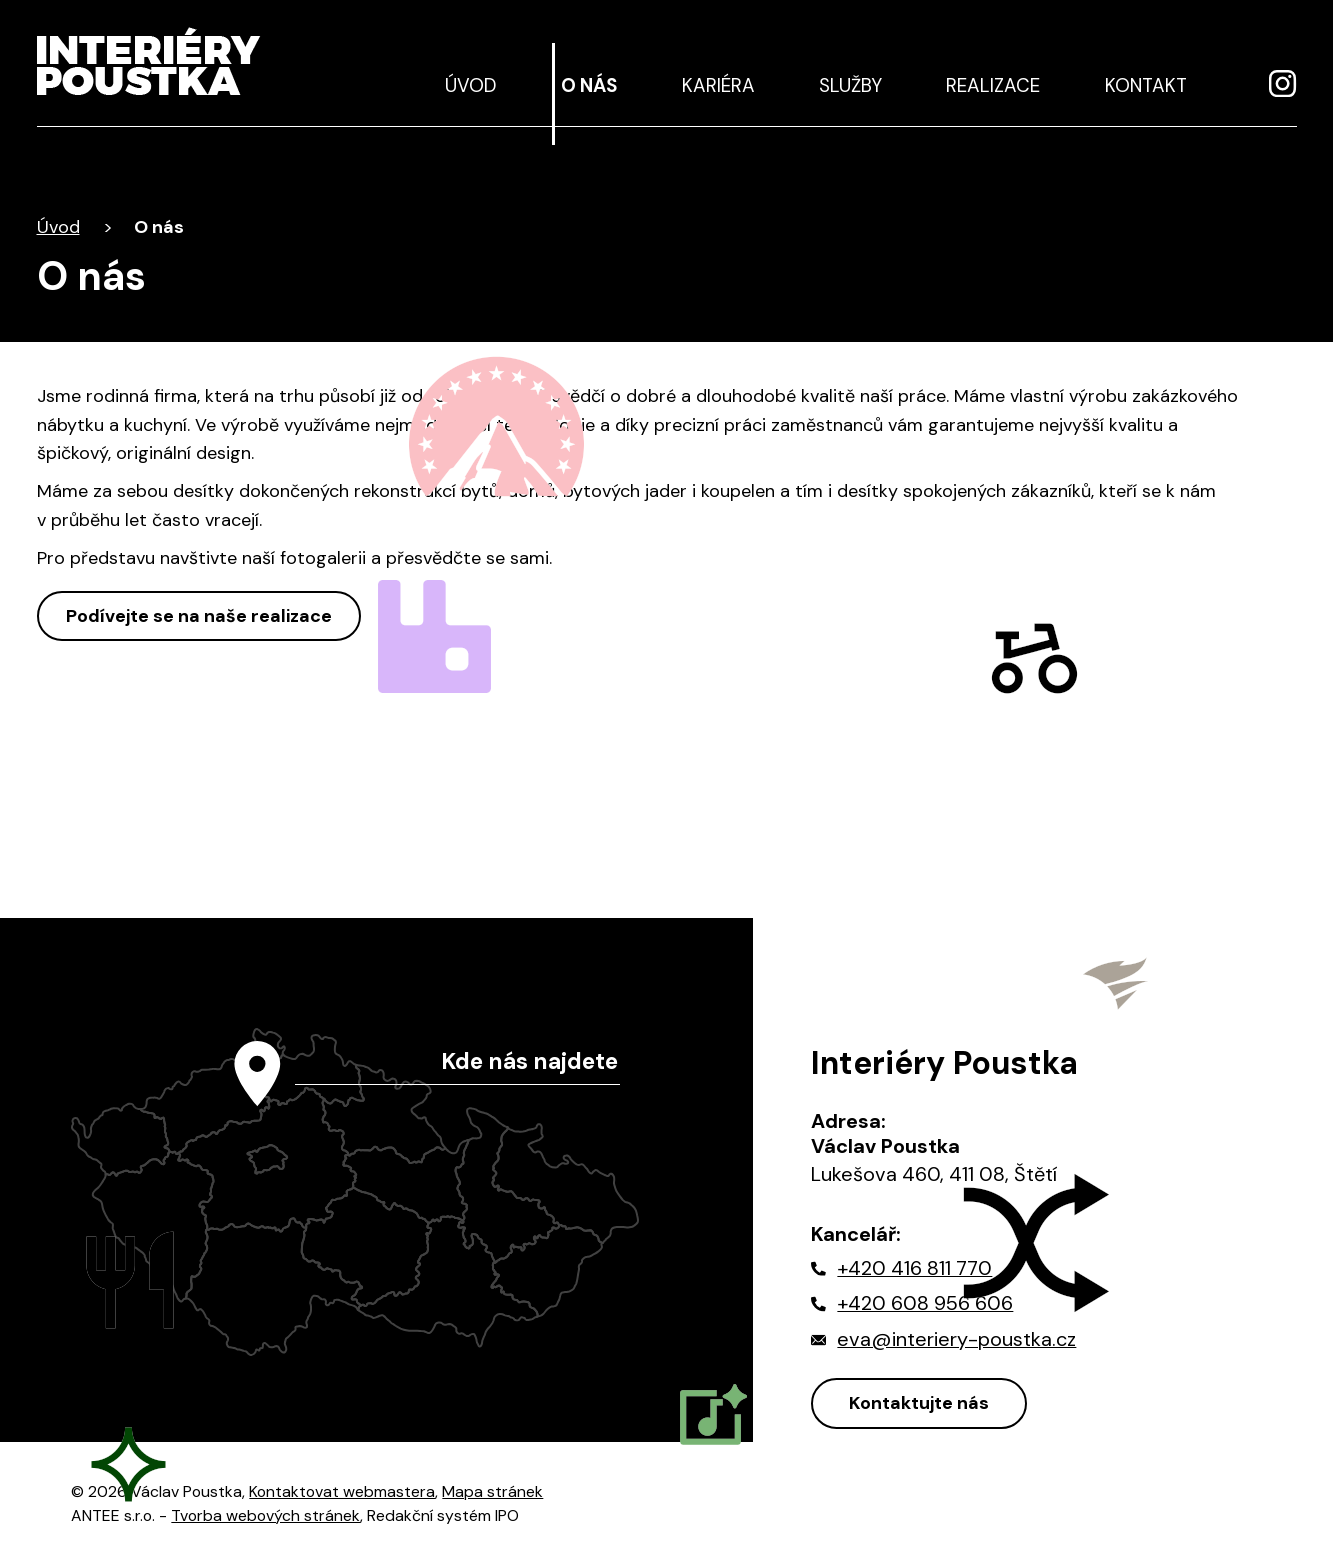 The width and height of the screenshot is (1333, 1565). Describe the element at coordinates (434, 636) in the screenshot. I see `rabbitmq messaging service logo` at that location.